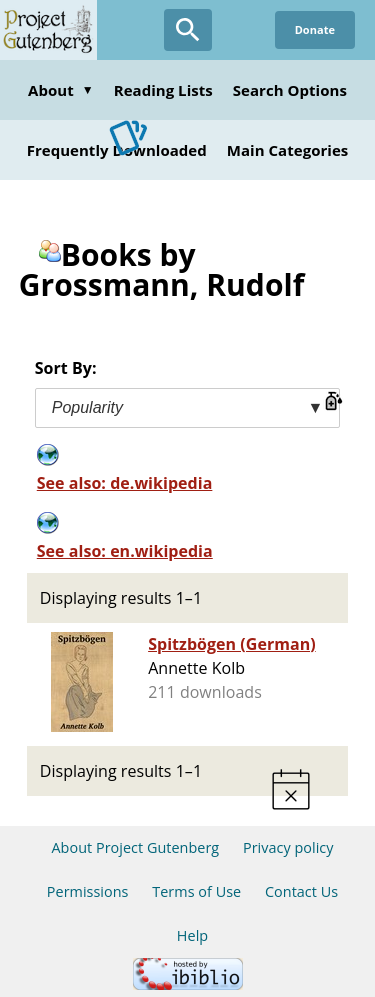  Describe the element at coordinates (291, 791) in the screenshot. I see `cancel or delete an event` at that location.